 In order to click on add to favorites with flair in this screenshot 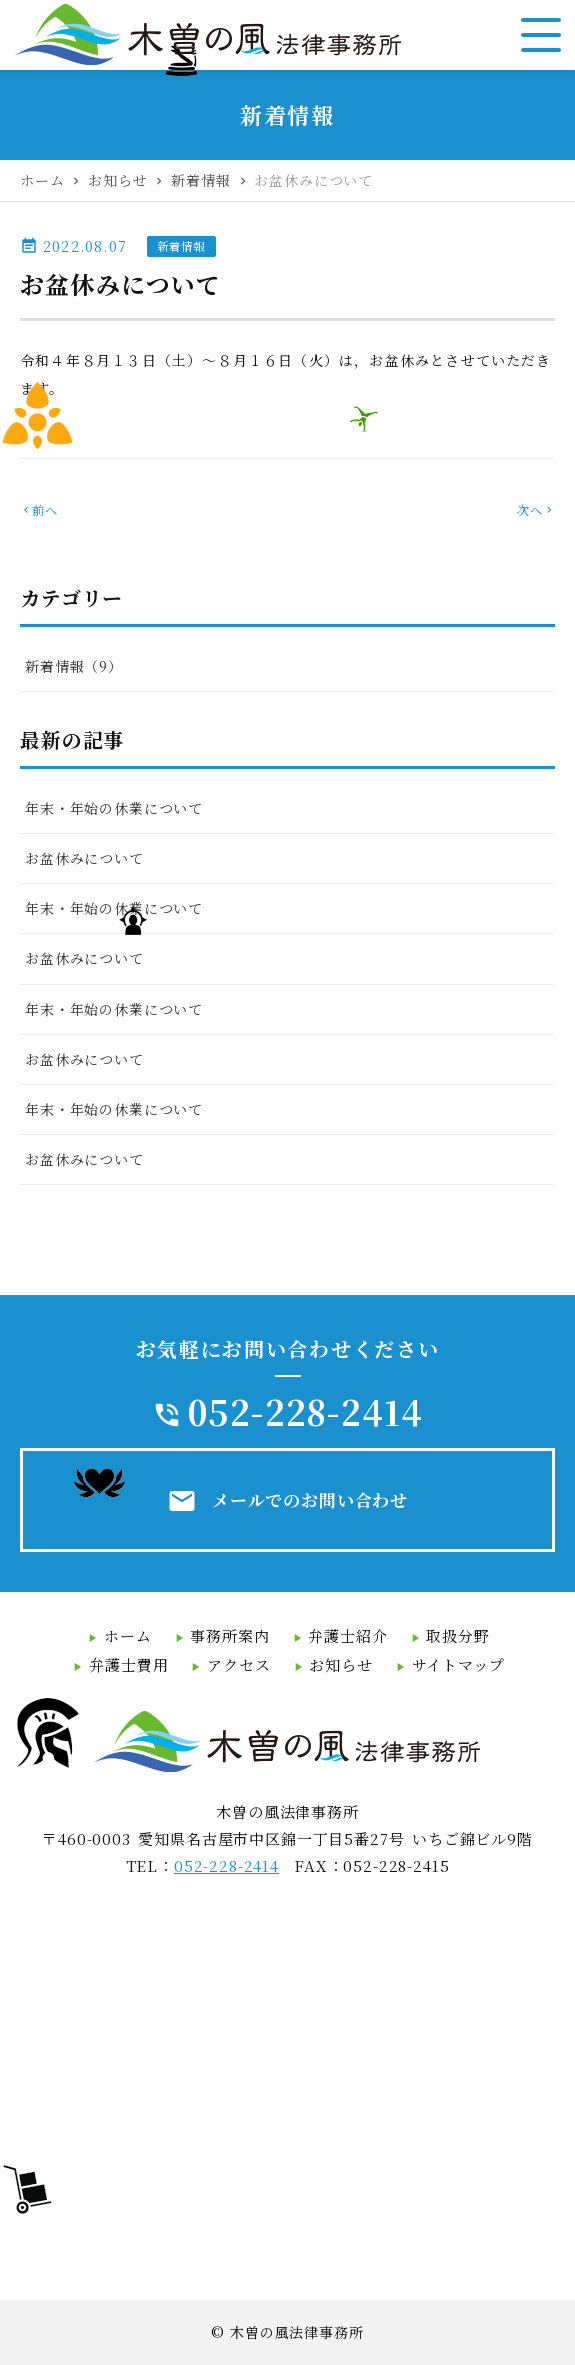, I will do `click(99, 1483)`.